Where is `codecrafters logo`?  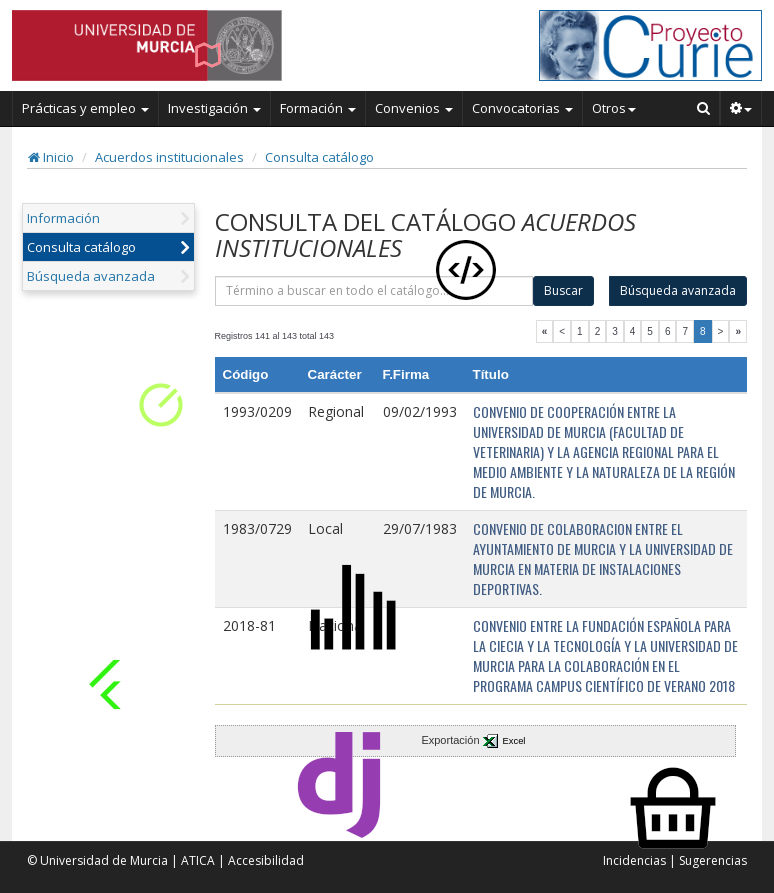
codecrafters logo is located at coordinates (466, 270).